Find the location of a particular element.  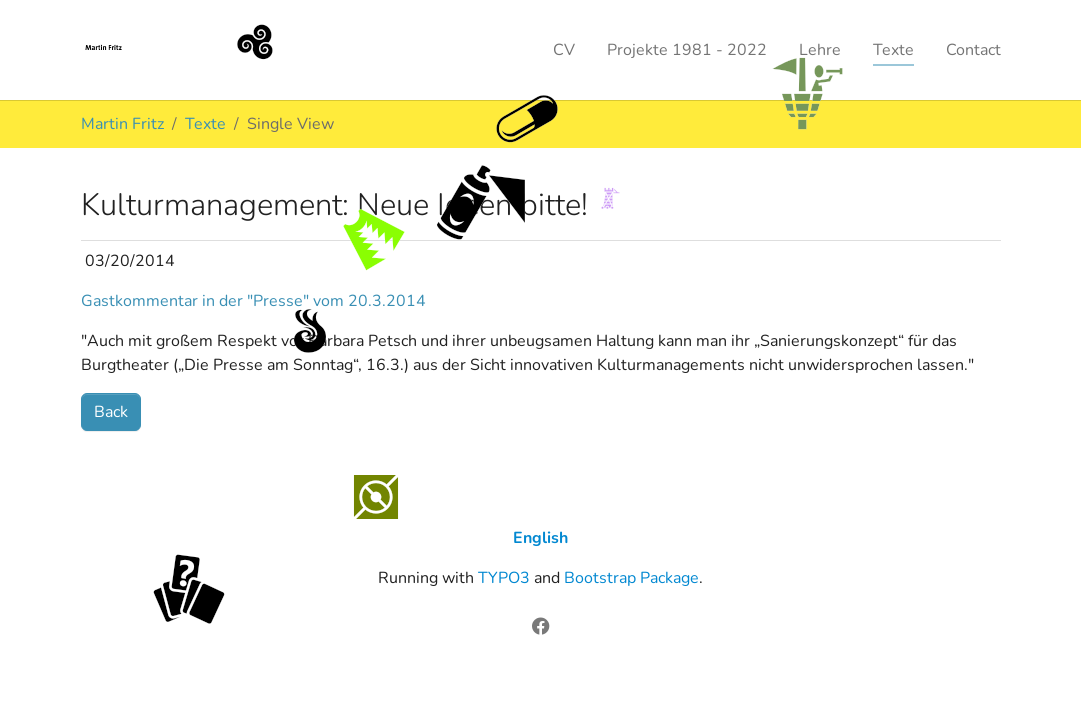

draw a random card from the deck is located at coordinates (189, 589).